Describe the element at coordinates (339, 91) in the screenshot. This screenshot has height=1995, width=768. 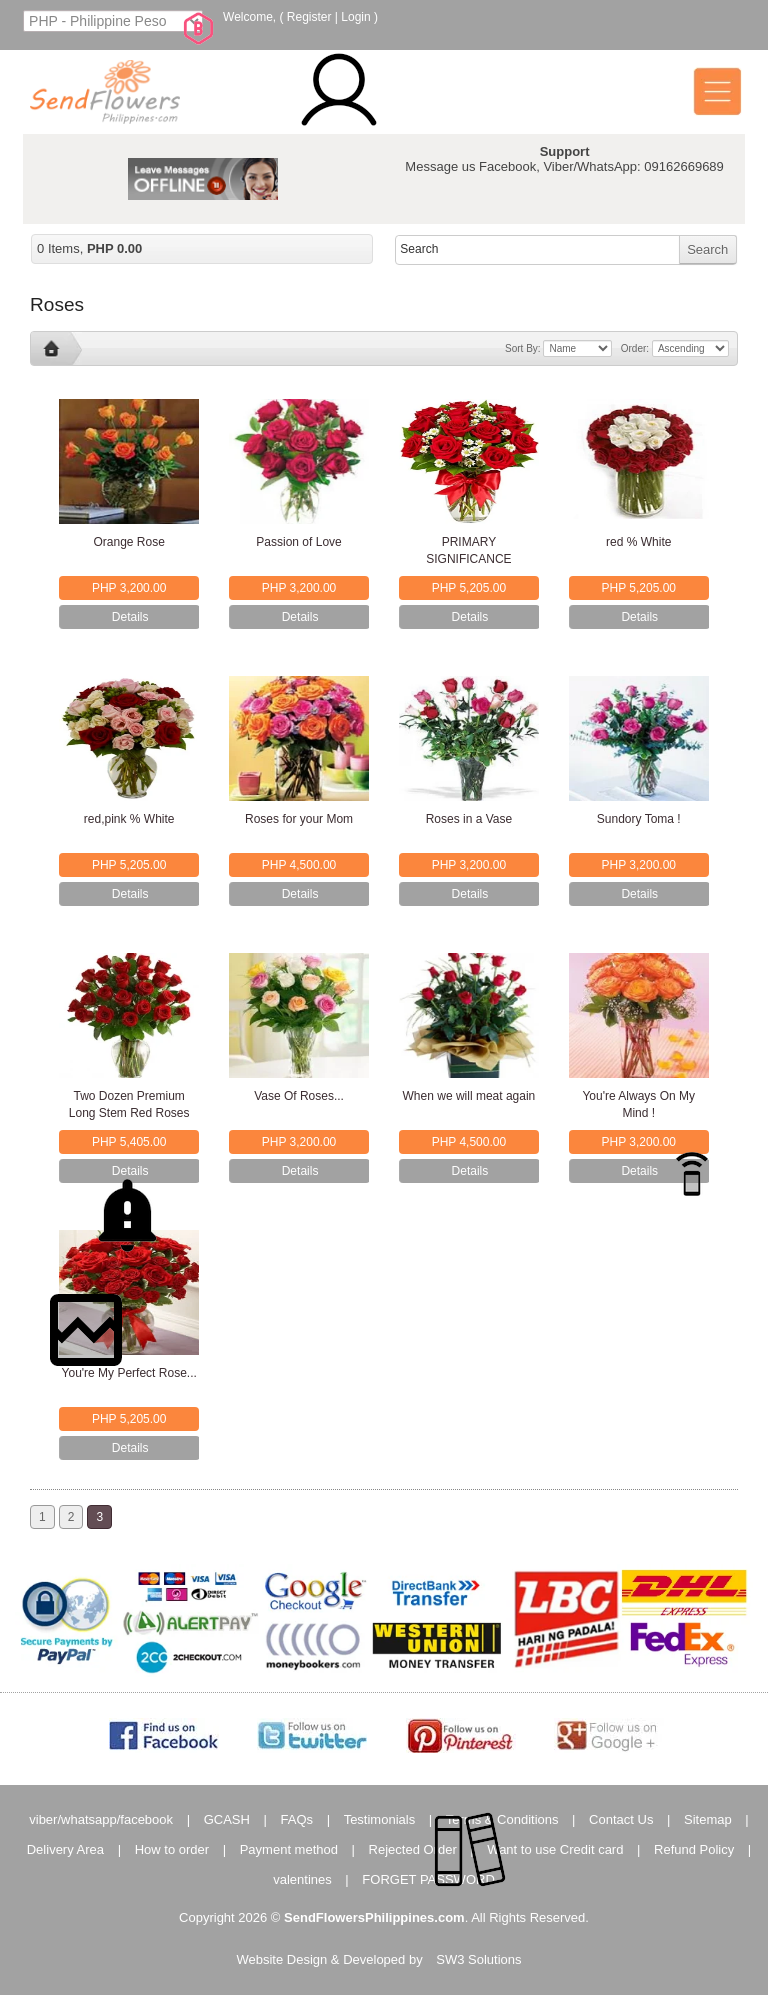
I see `view your profile` at that location.